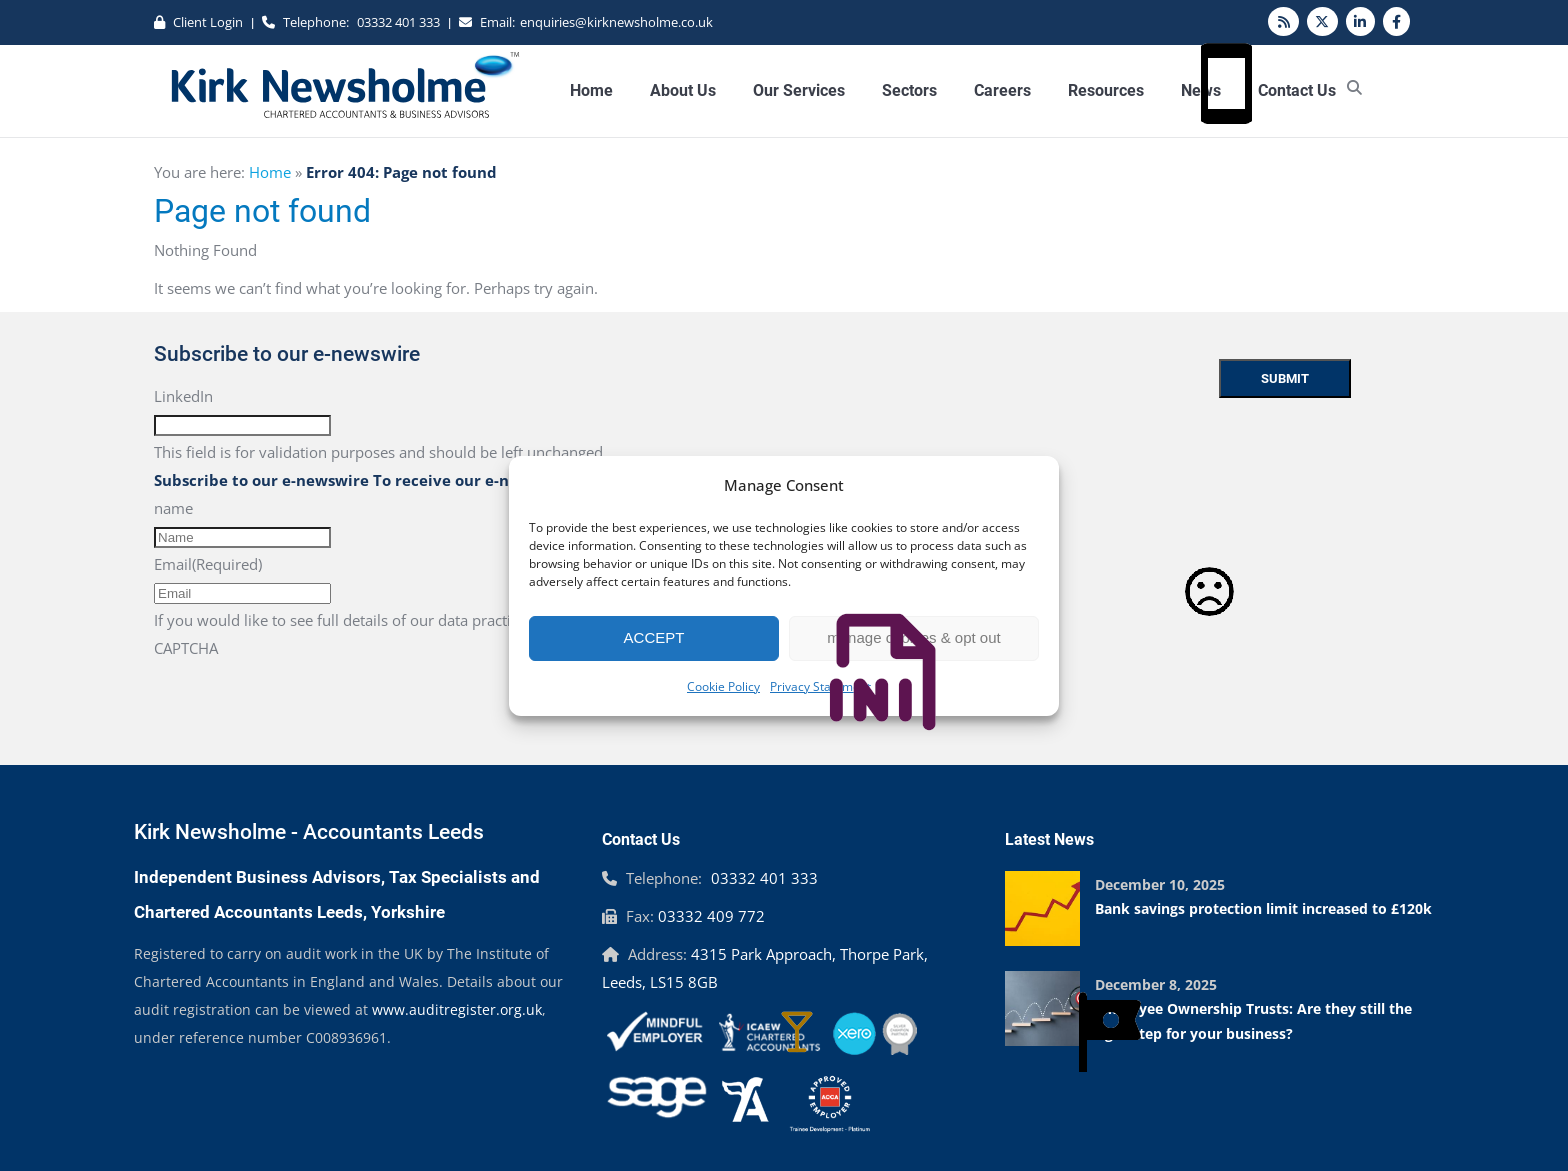  What do you see at coordinates (1209, 591) in the screenshot?
I see `rate your experience as negative` at bounding box center [1209, 591].